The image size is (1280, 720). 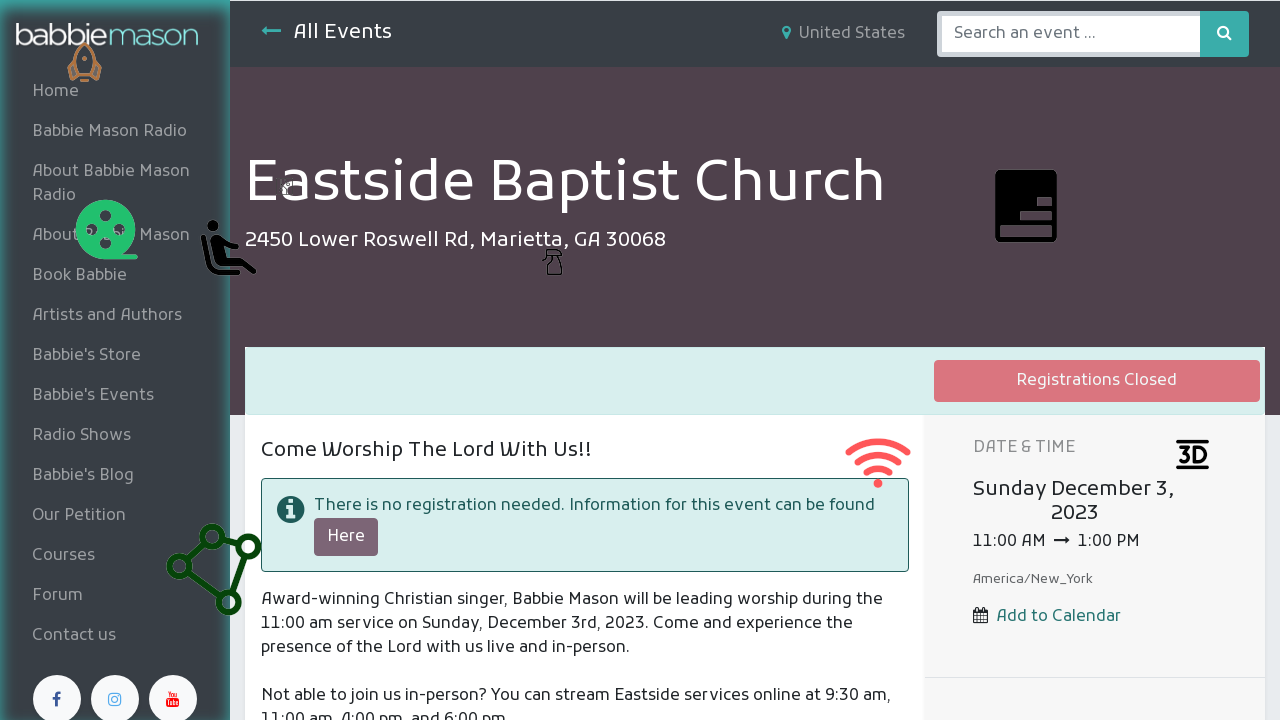 I want to click on access cleaning or household tools, so click(x=553, y=262).